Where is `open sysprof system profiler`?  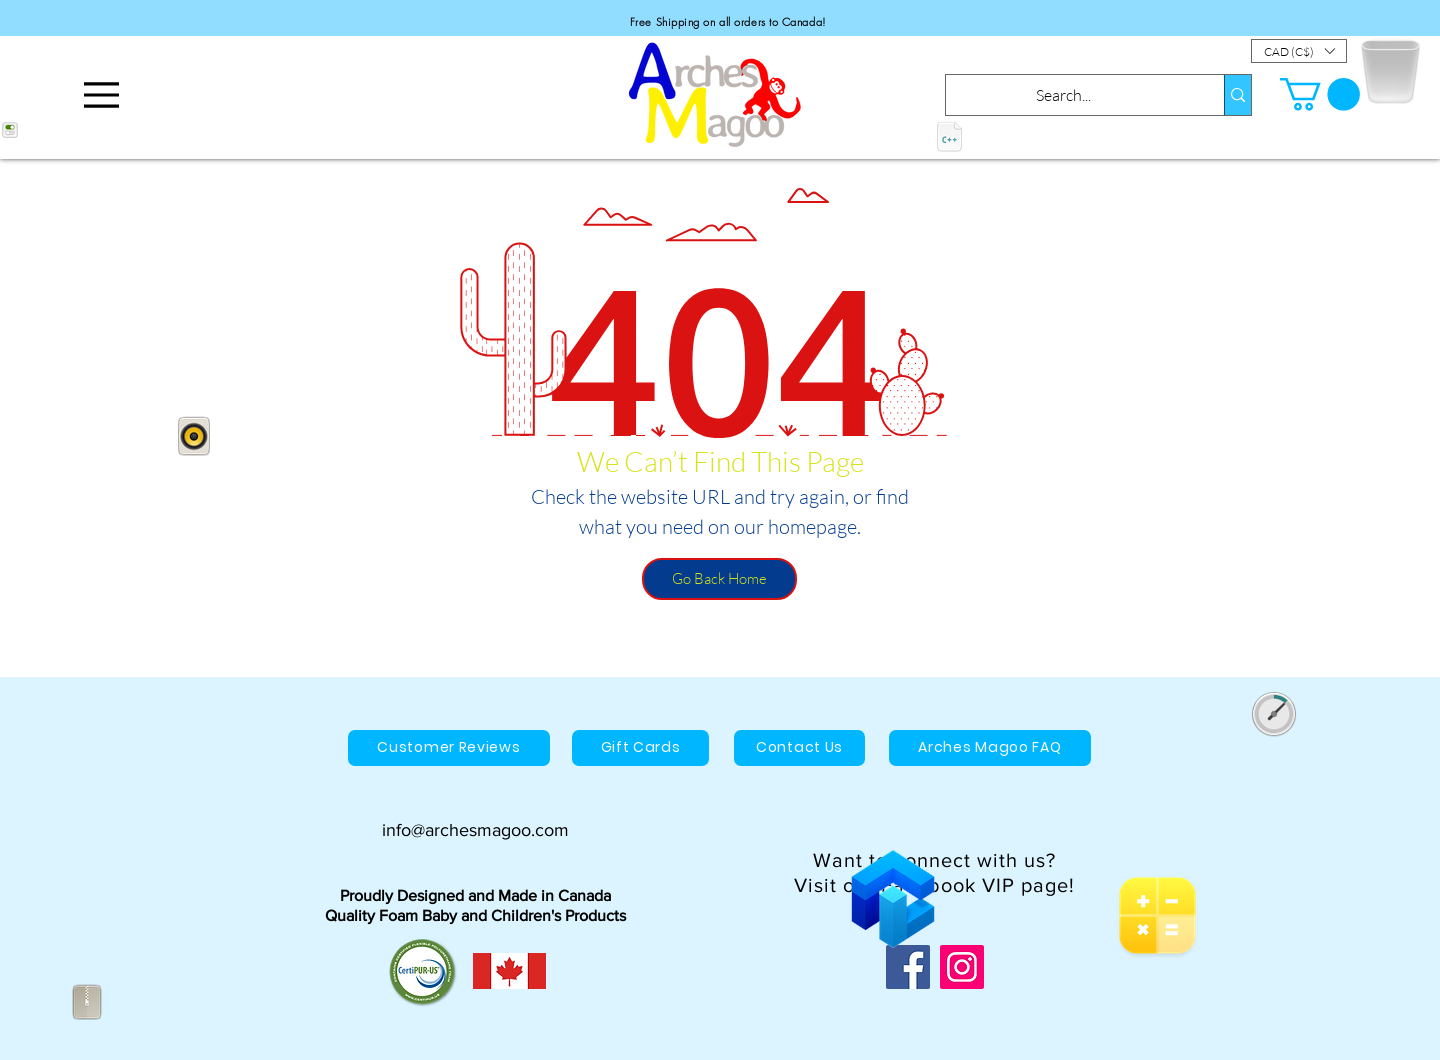
open sysprof system profiler is located at coordinates (1274, 714).